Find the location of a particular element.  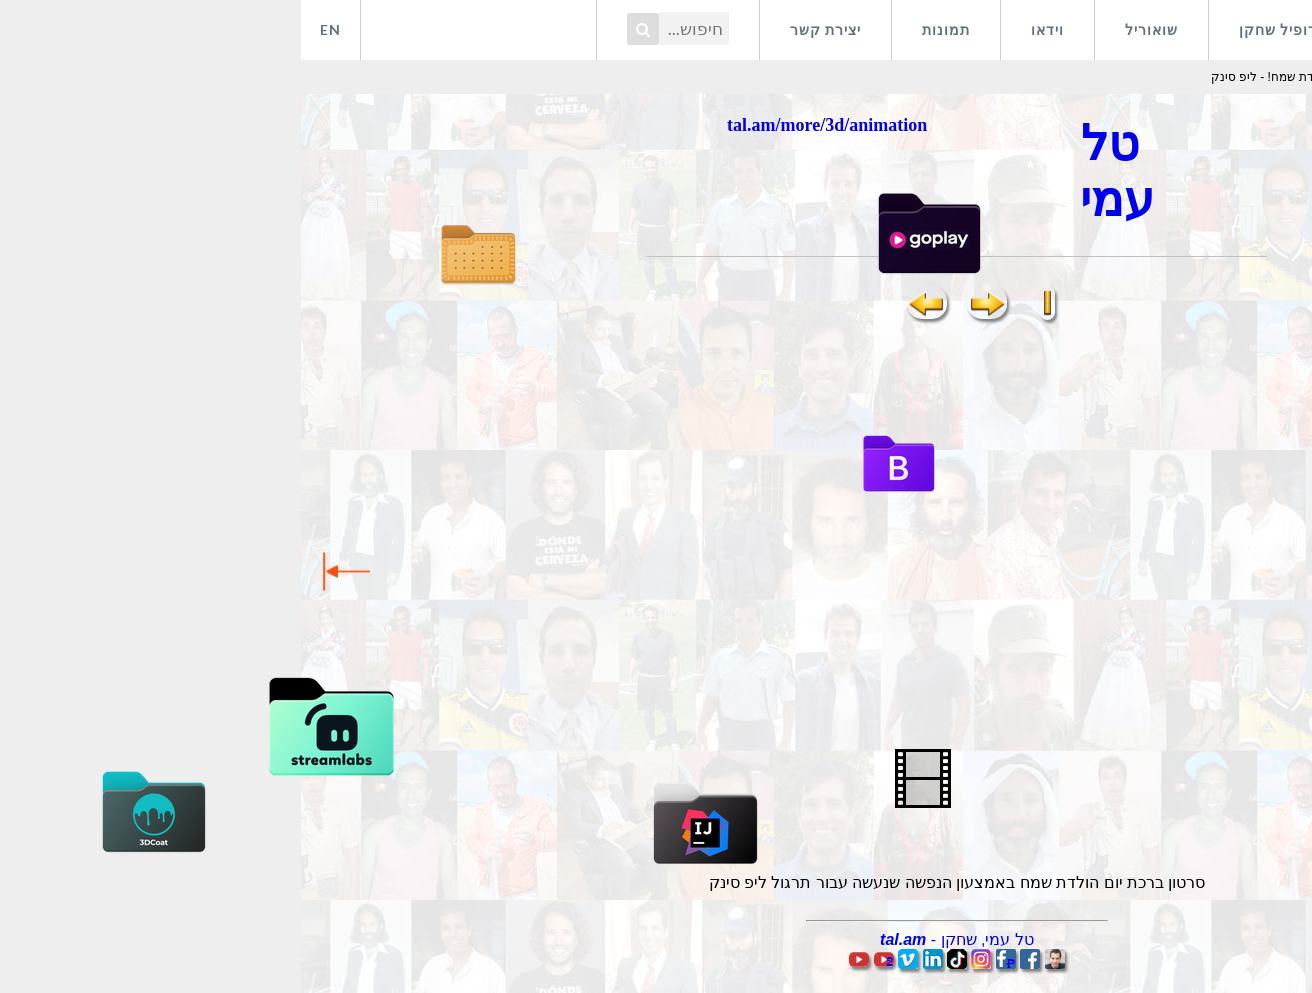

open folder containing goplay media files is located at coordinates (929, 236).